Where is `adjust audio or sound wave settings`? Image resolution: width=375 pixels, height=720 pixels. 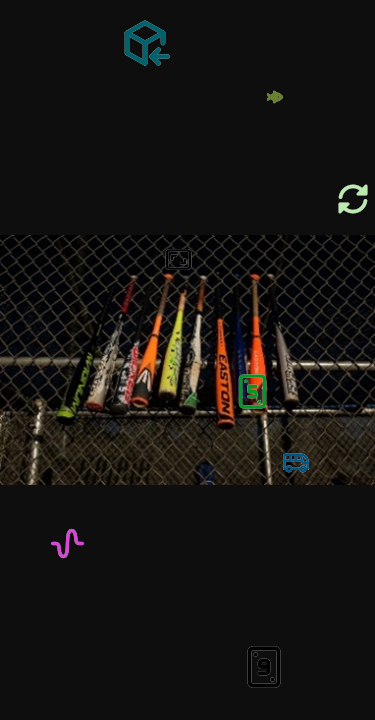 adjust audio or sound wave settings is located at coordinates (67, 543).